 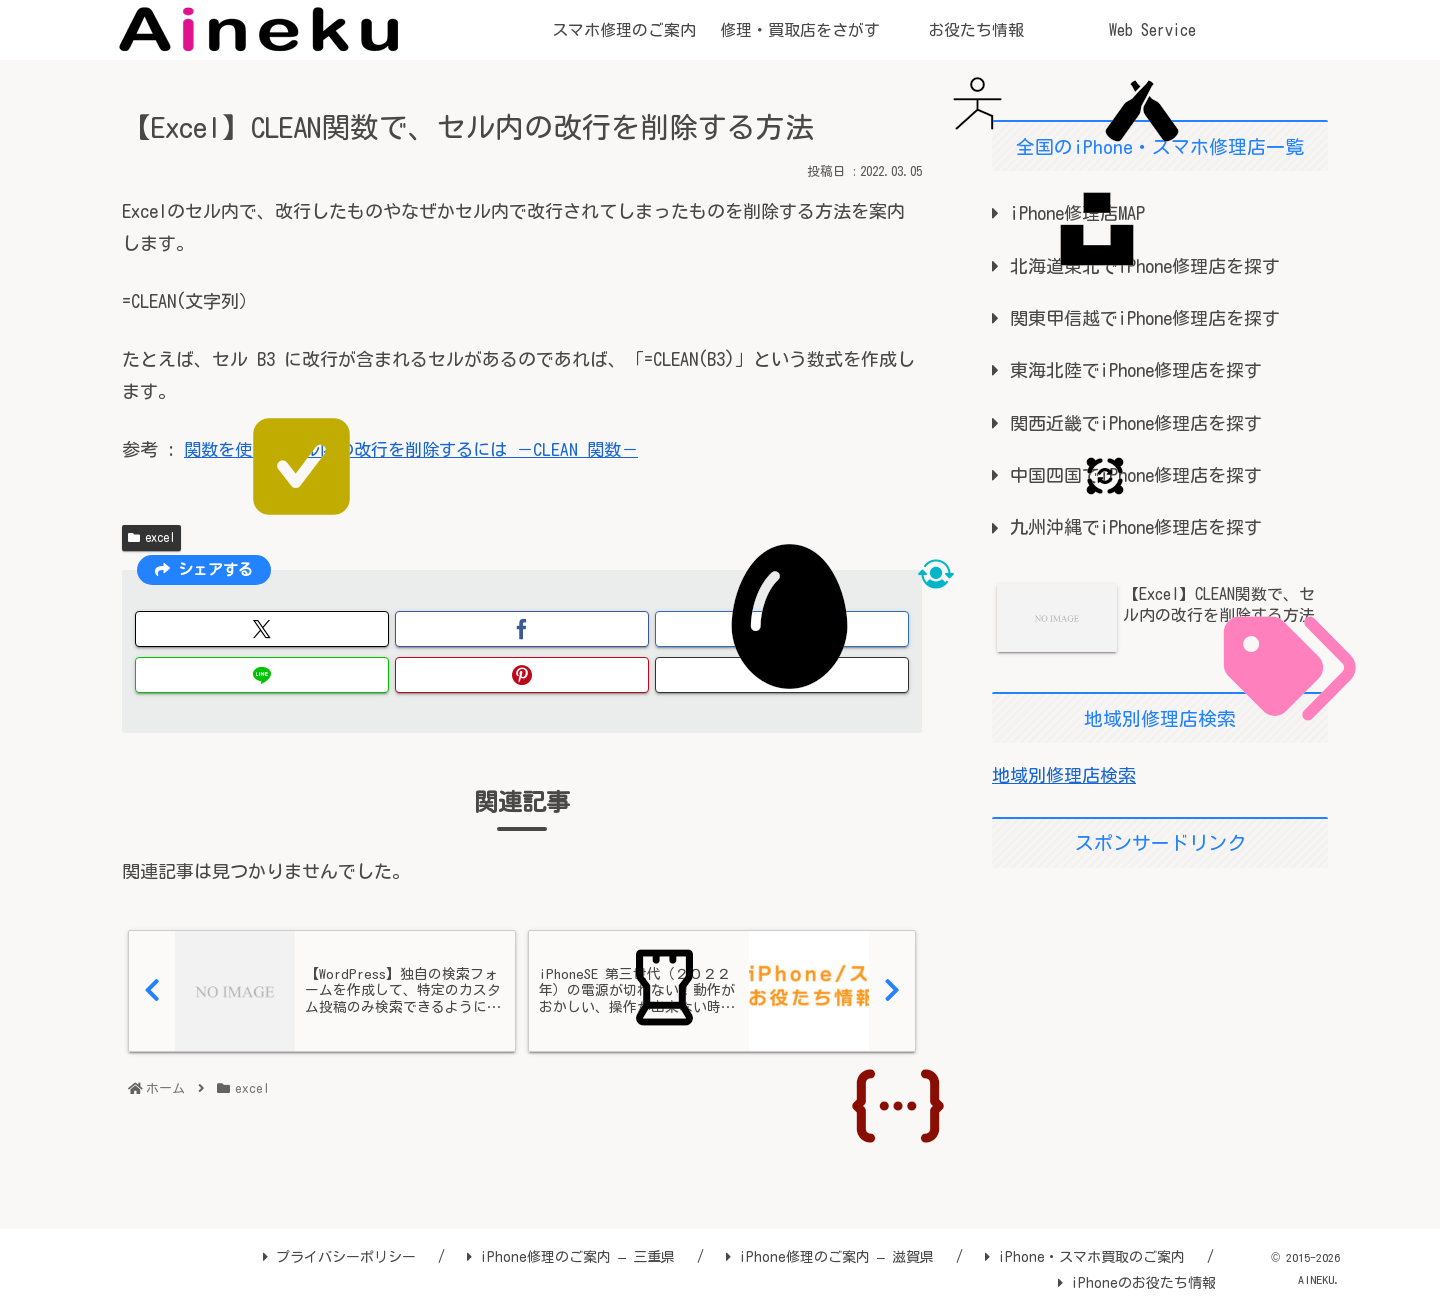 What do you see at coordinates (664, 987) in the screenshot?
I see `chess game or strategy-related feature` at bounding box center [664, 987].